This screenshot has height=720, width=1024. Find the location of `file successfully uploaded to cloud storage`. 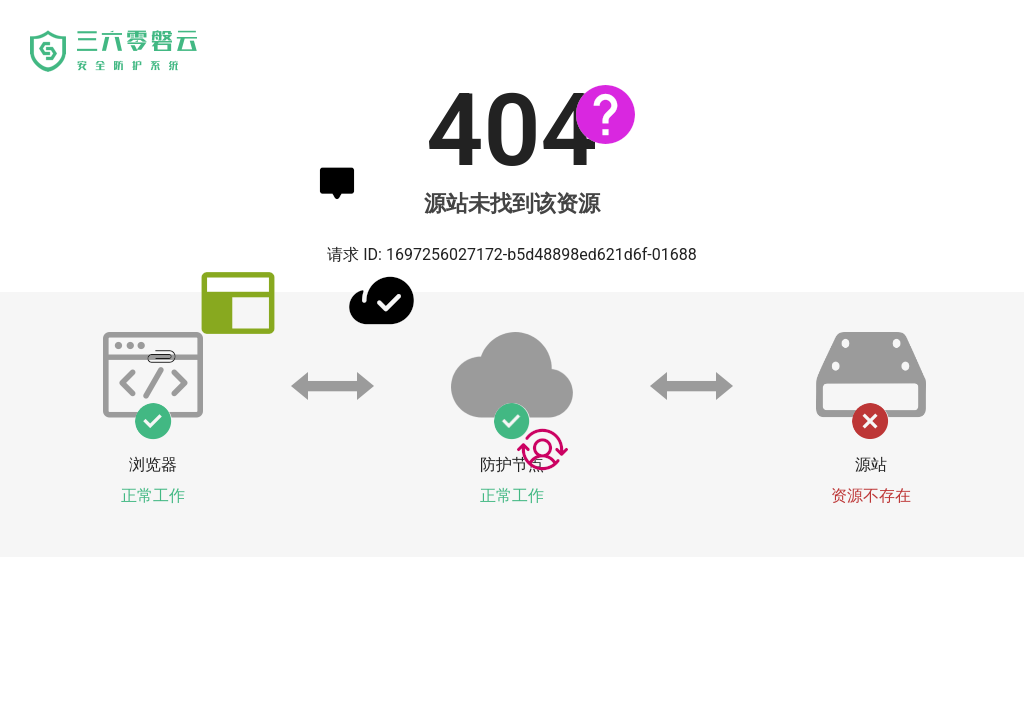

file successfully uploaded to cloud storage is located at coordinates (381, 300).